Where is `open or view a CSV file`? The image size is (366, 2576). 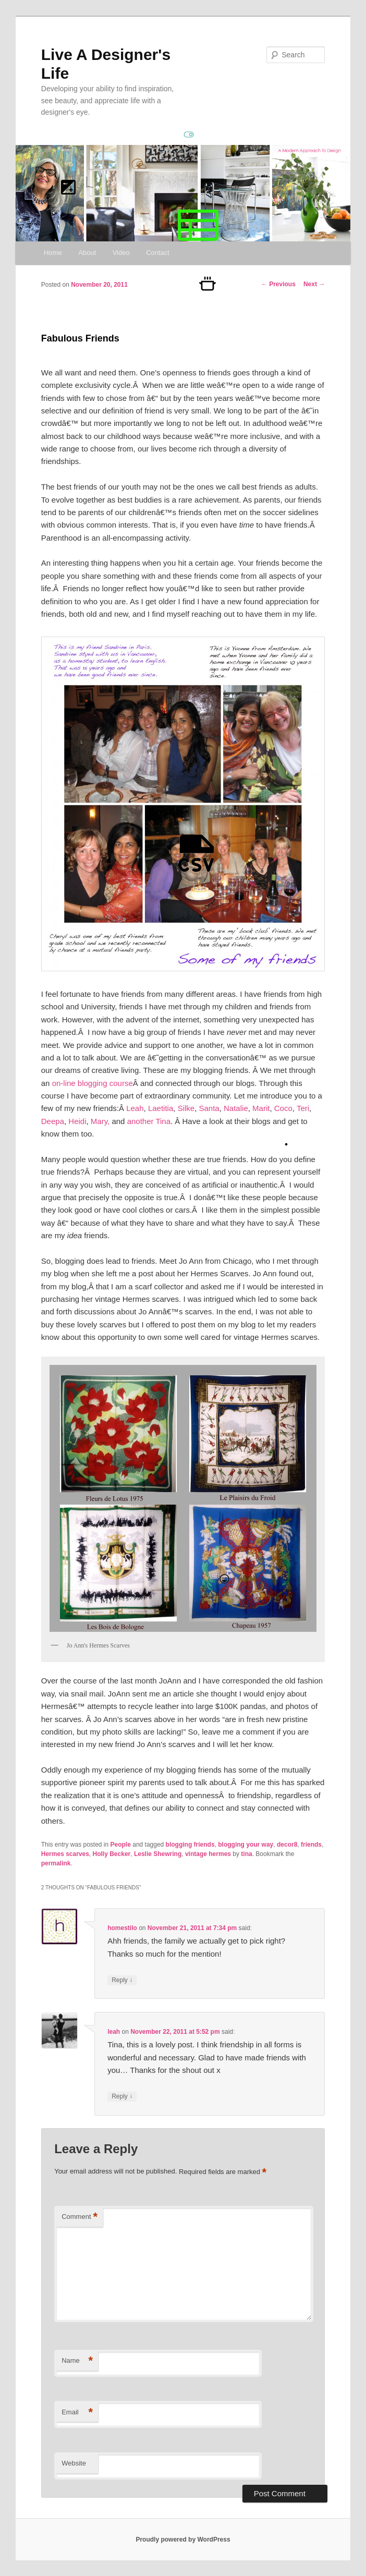
open or view a CSV file is located at coordinates (197, 854).